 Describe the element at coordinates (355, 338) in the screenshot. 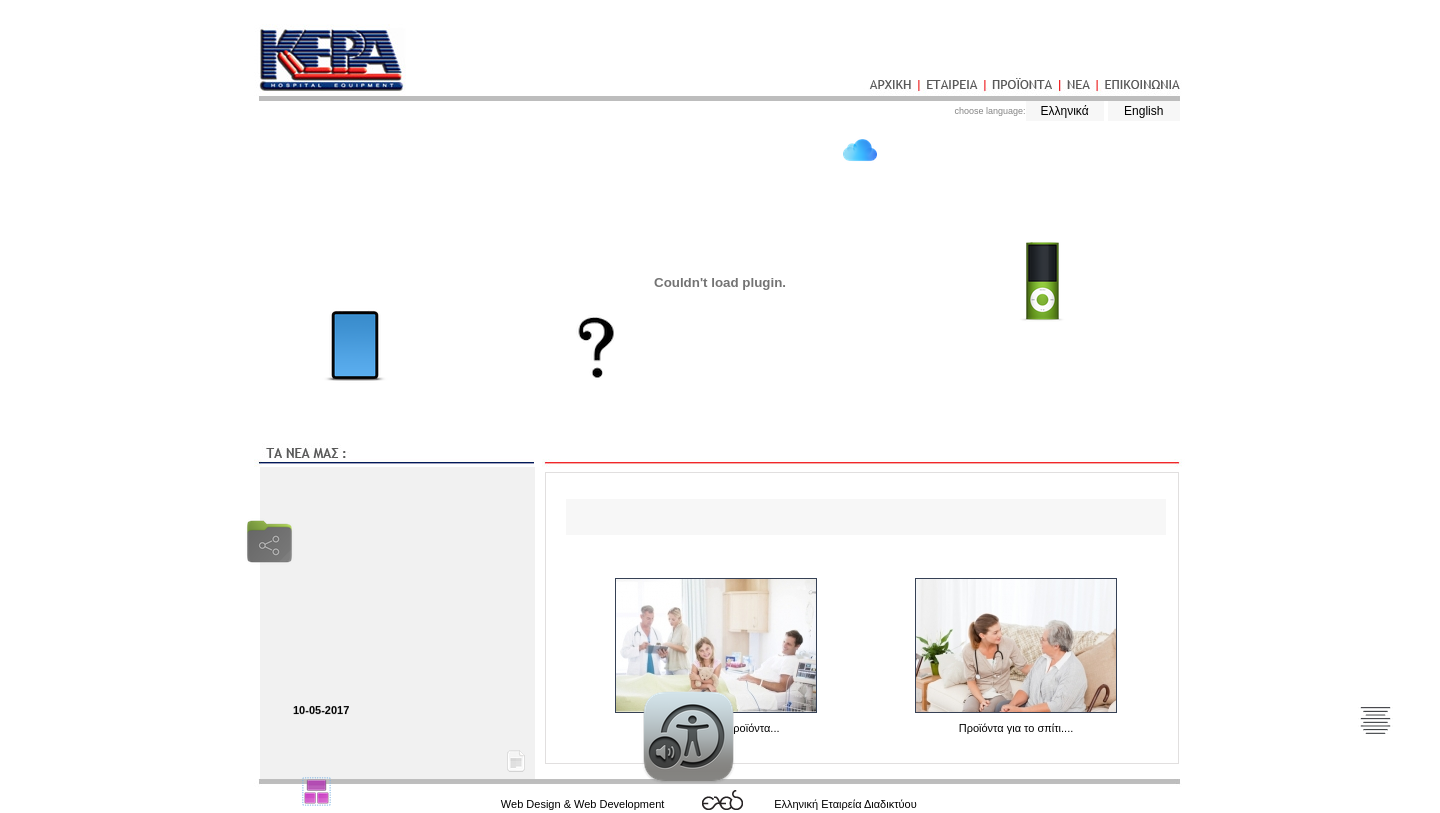

I see `iPad Mini device icon` at that location.